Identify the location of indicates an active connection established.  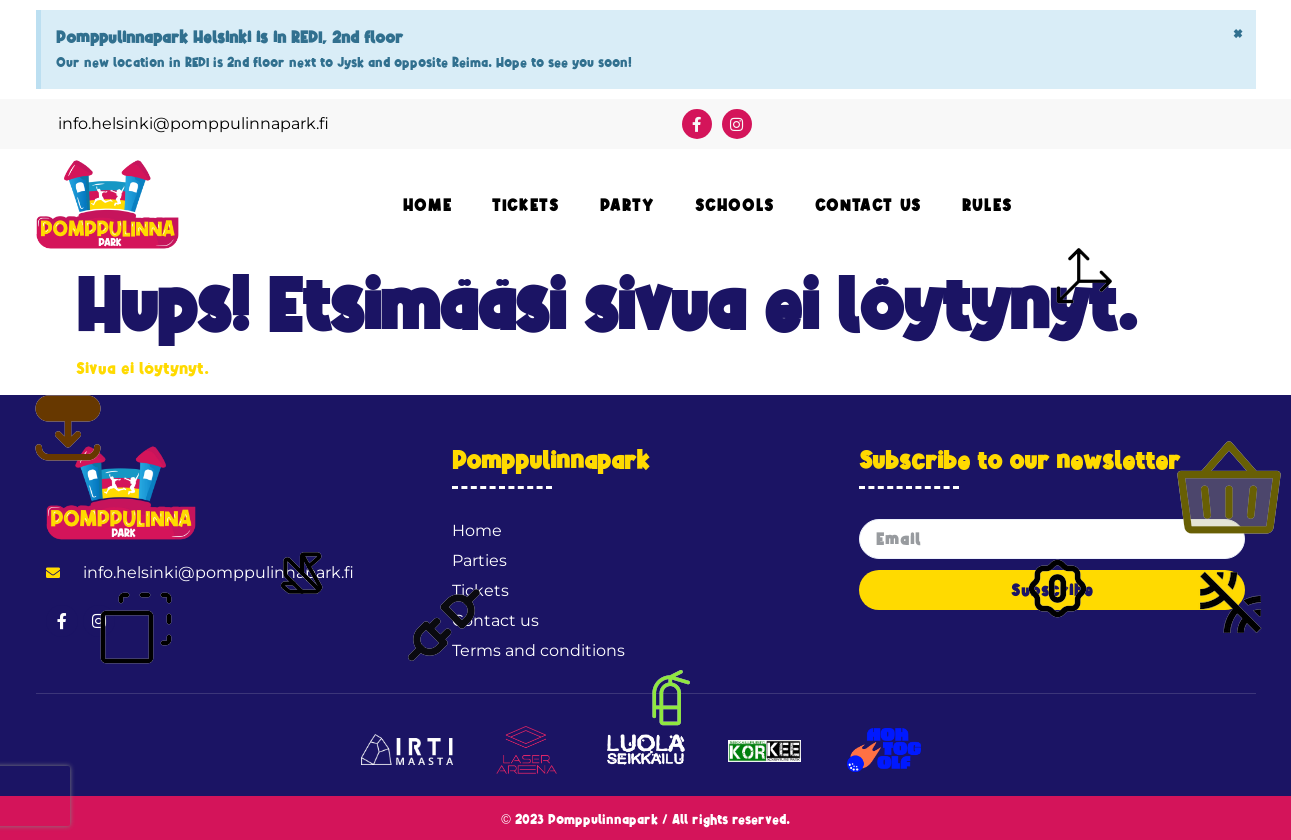
(444, 625).